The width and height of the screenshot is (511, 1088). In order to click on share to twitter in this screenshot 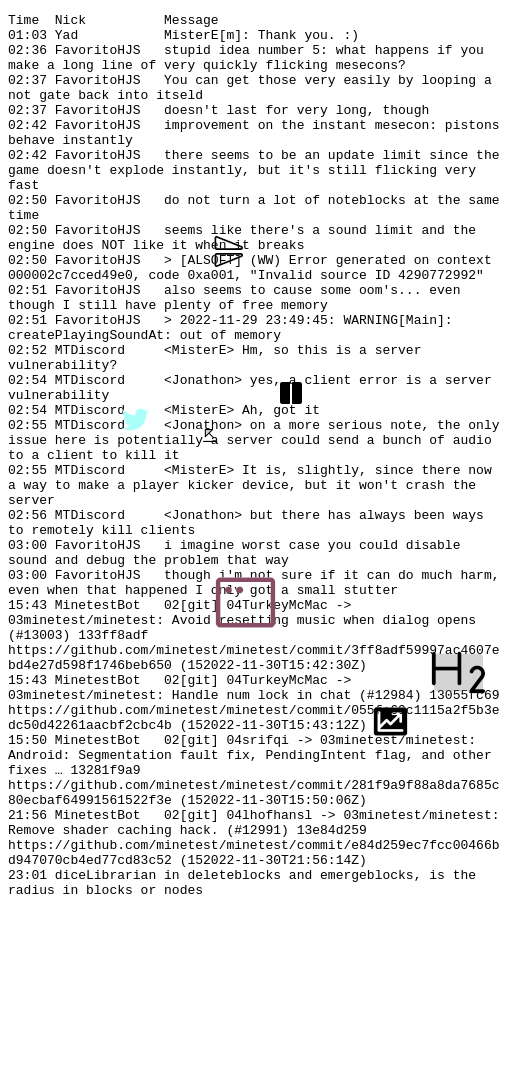, I will do `click(135, 419)`.